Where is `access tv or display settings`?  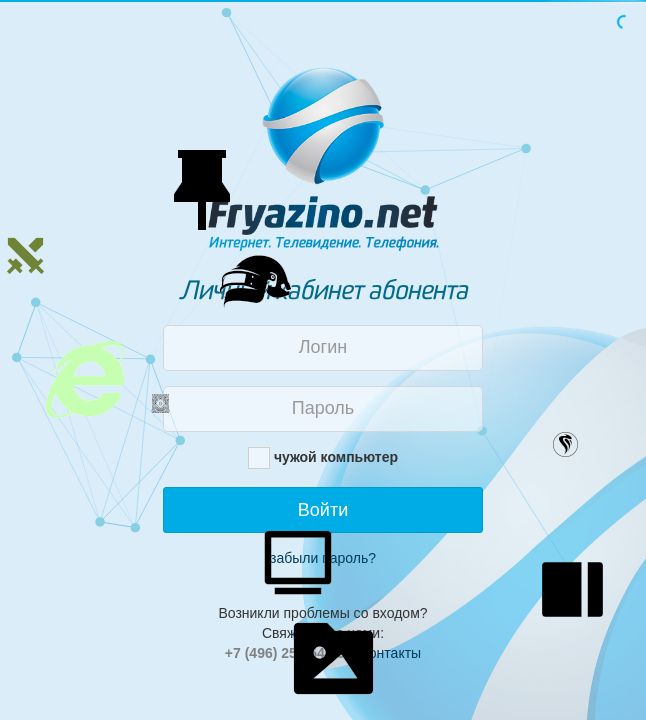 access tv or display settings is located at coordinates (298, 561).